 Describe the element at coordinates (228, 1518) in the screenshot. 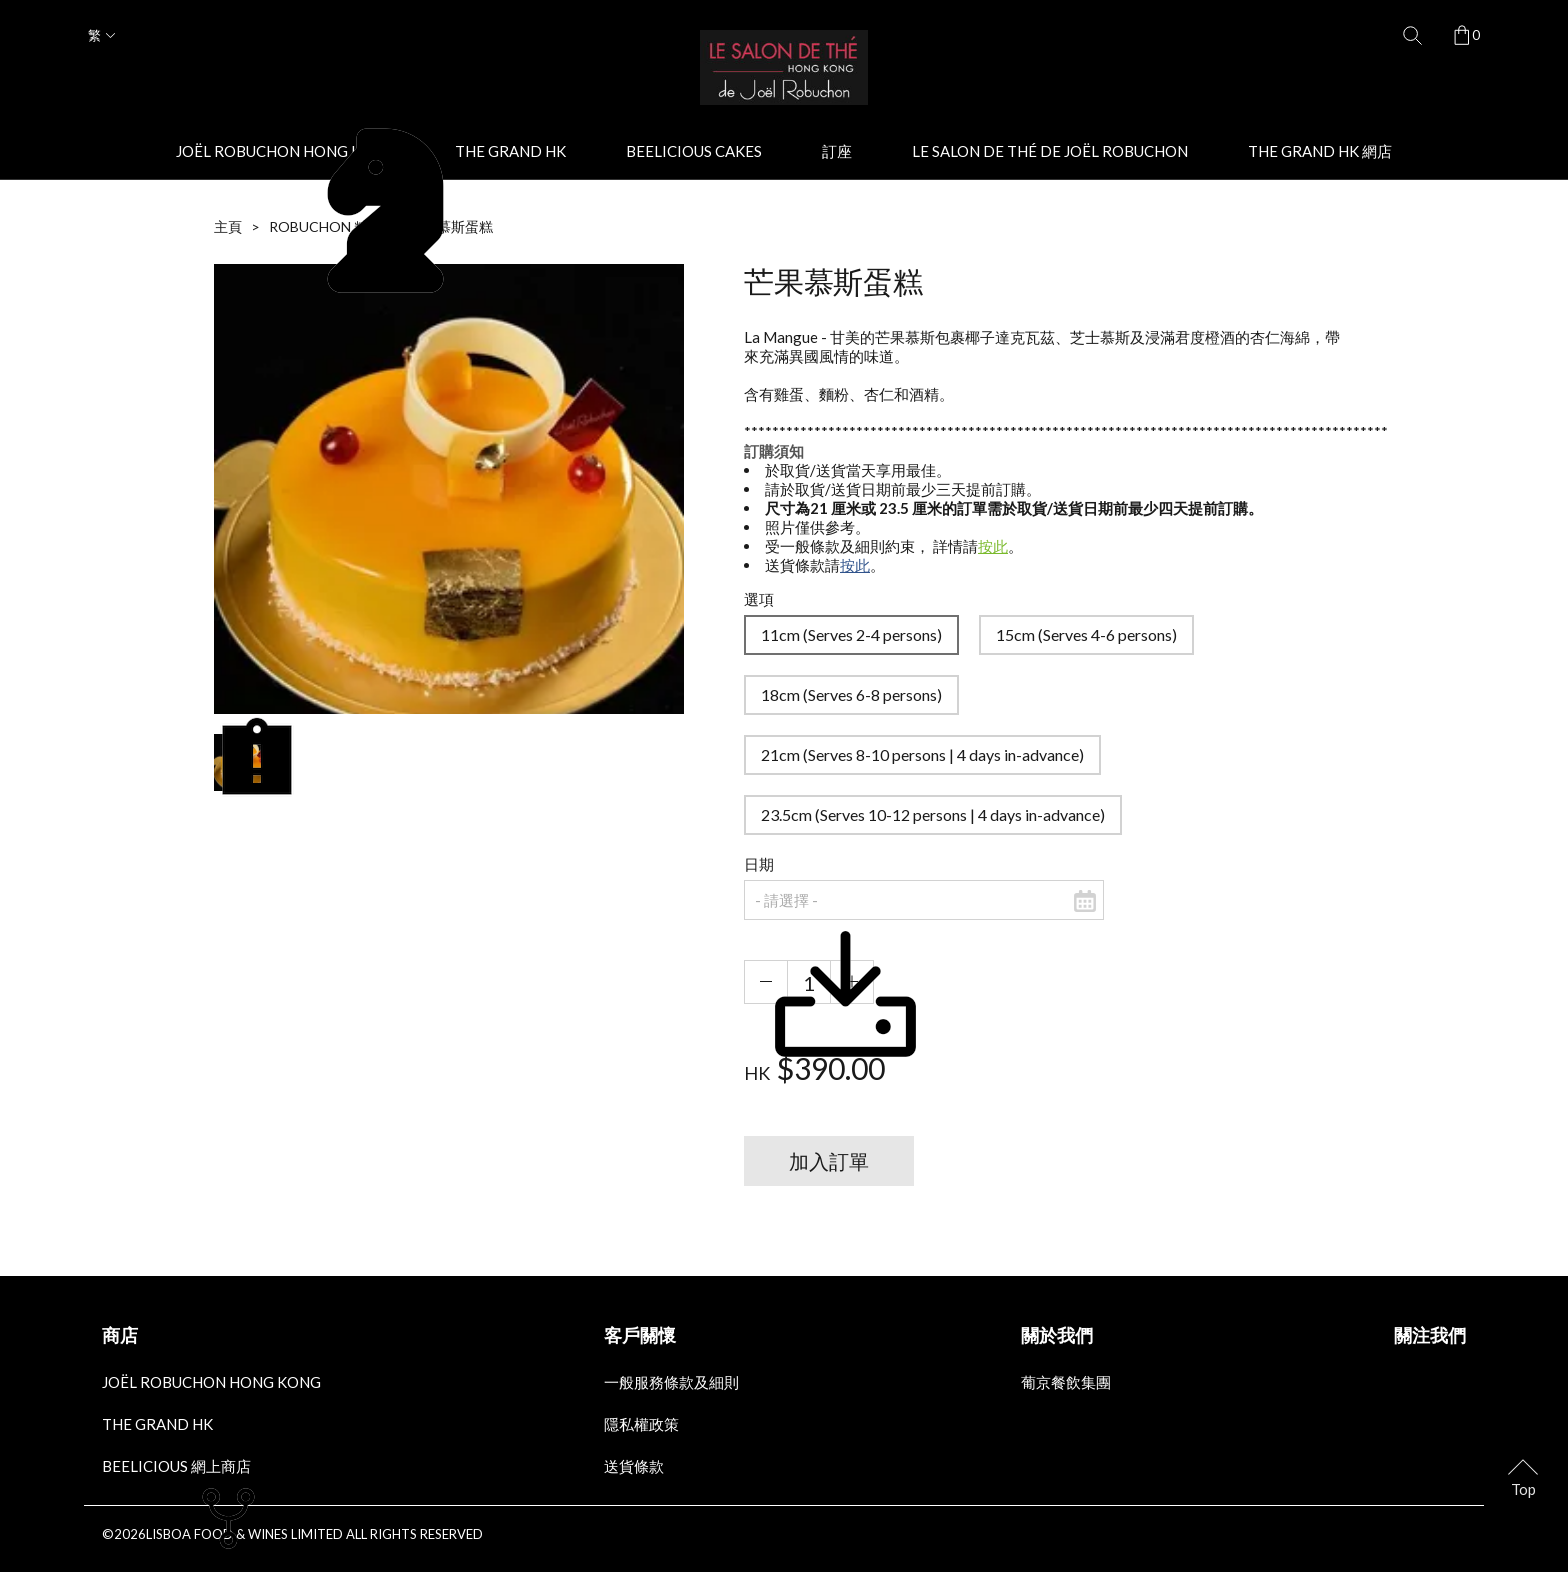

I see `view git branch network or commit history` at that location.